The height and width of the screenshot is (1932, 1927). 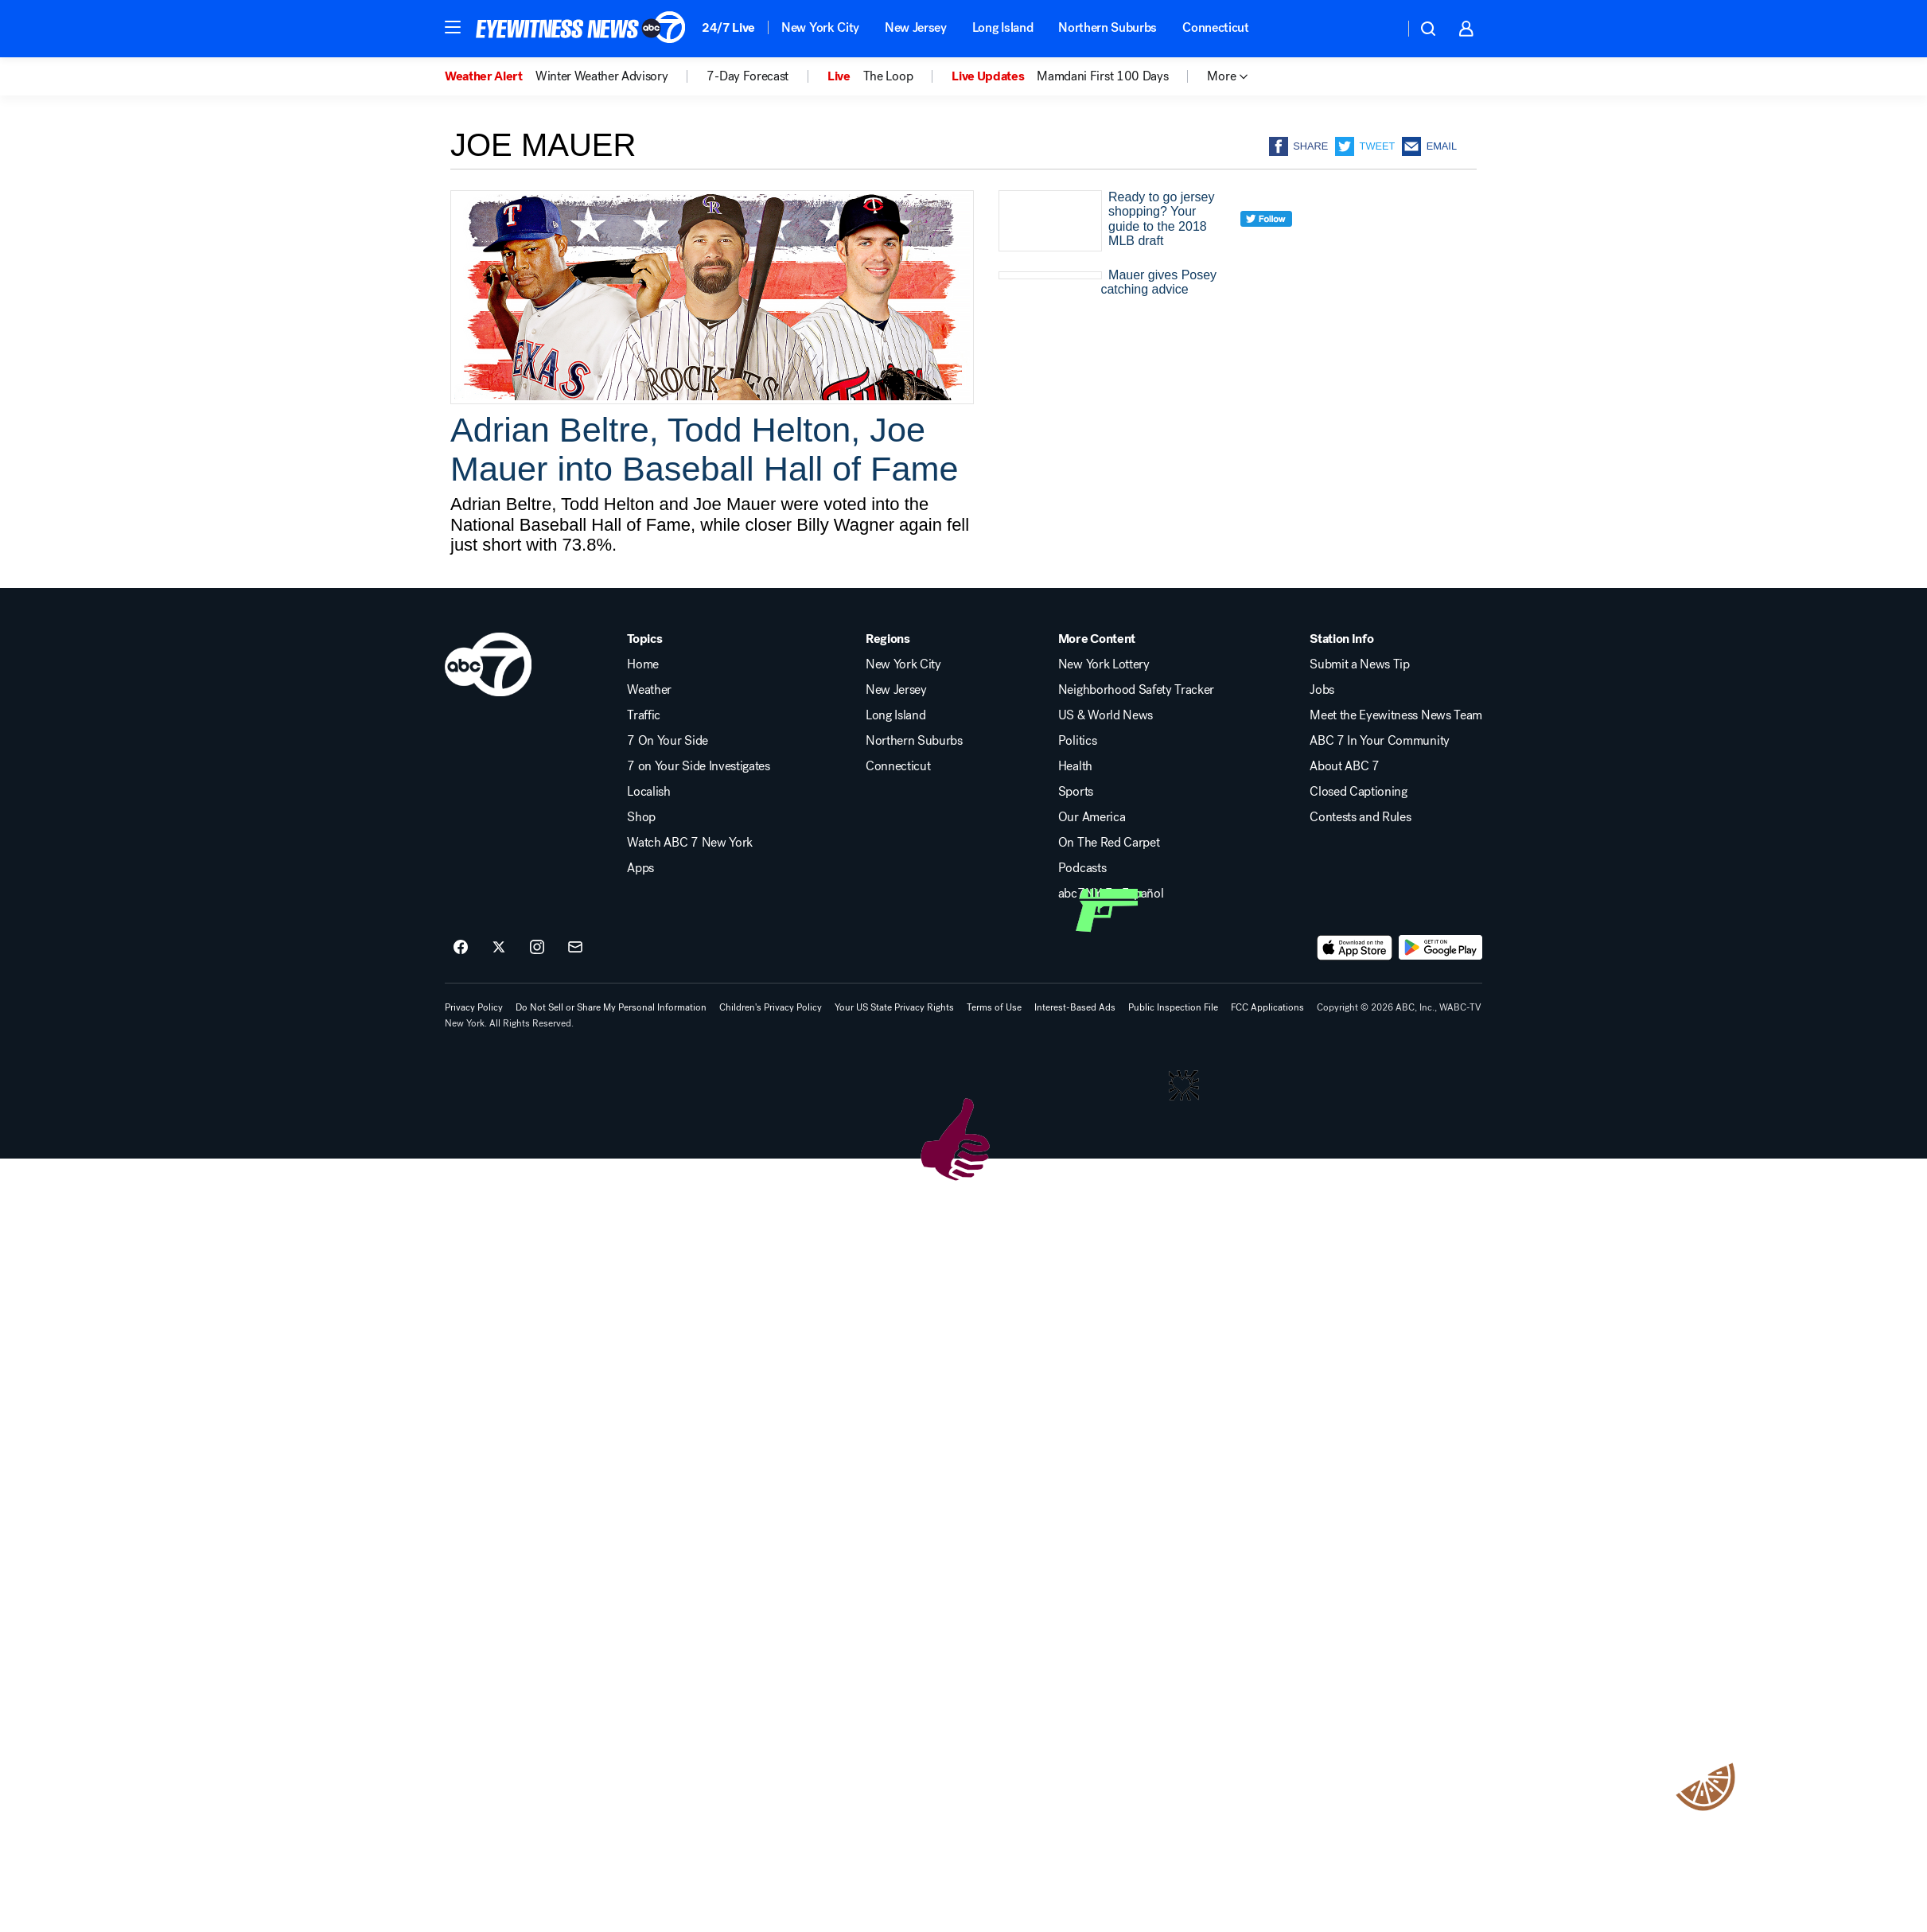 What do you see at coordinates (1184, 1085) in the screenshot?
I see `indicates a favorite or loved item` at bounding box center [1184, 1085].